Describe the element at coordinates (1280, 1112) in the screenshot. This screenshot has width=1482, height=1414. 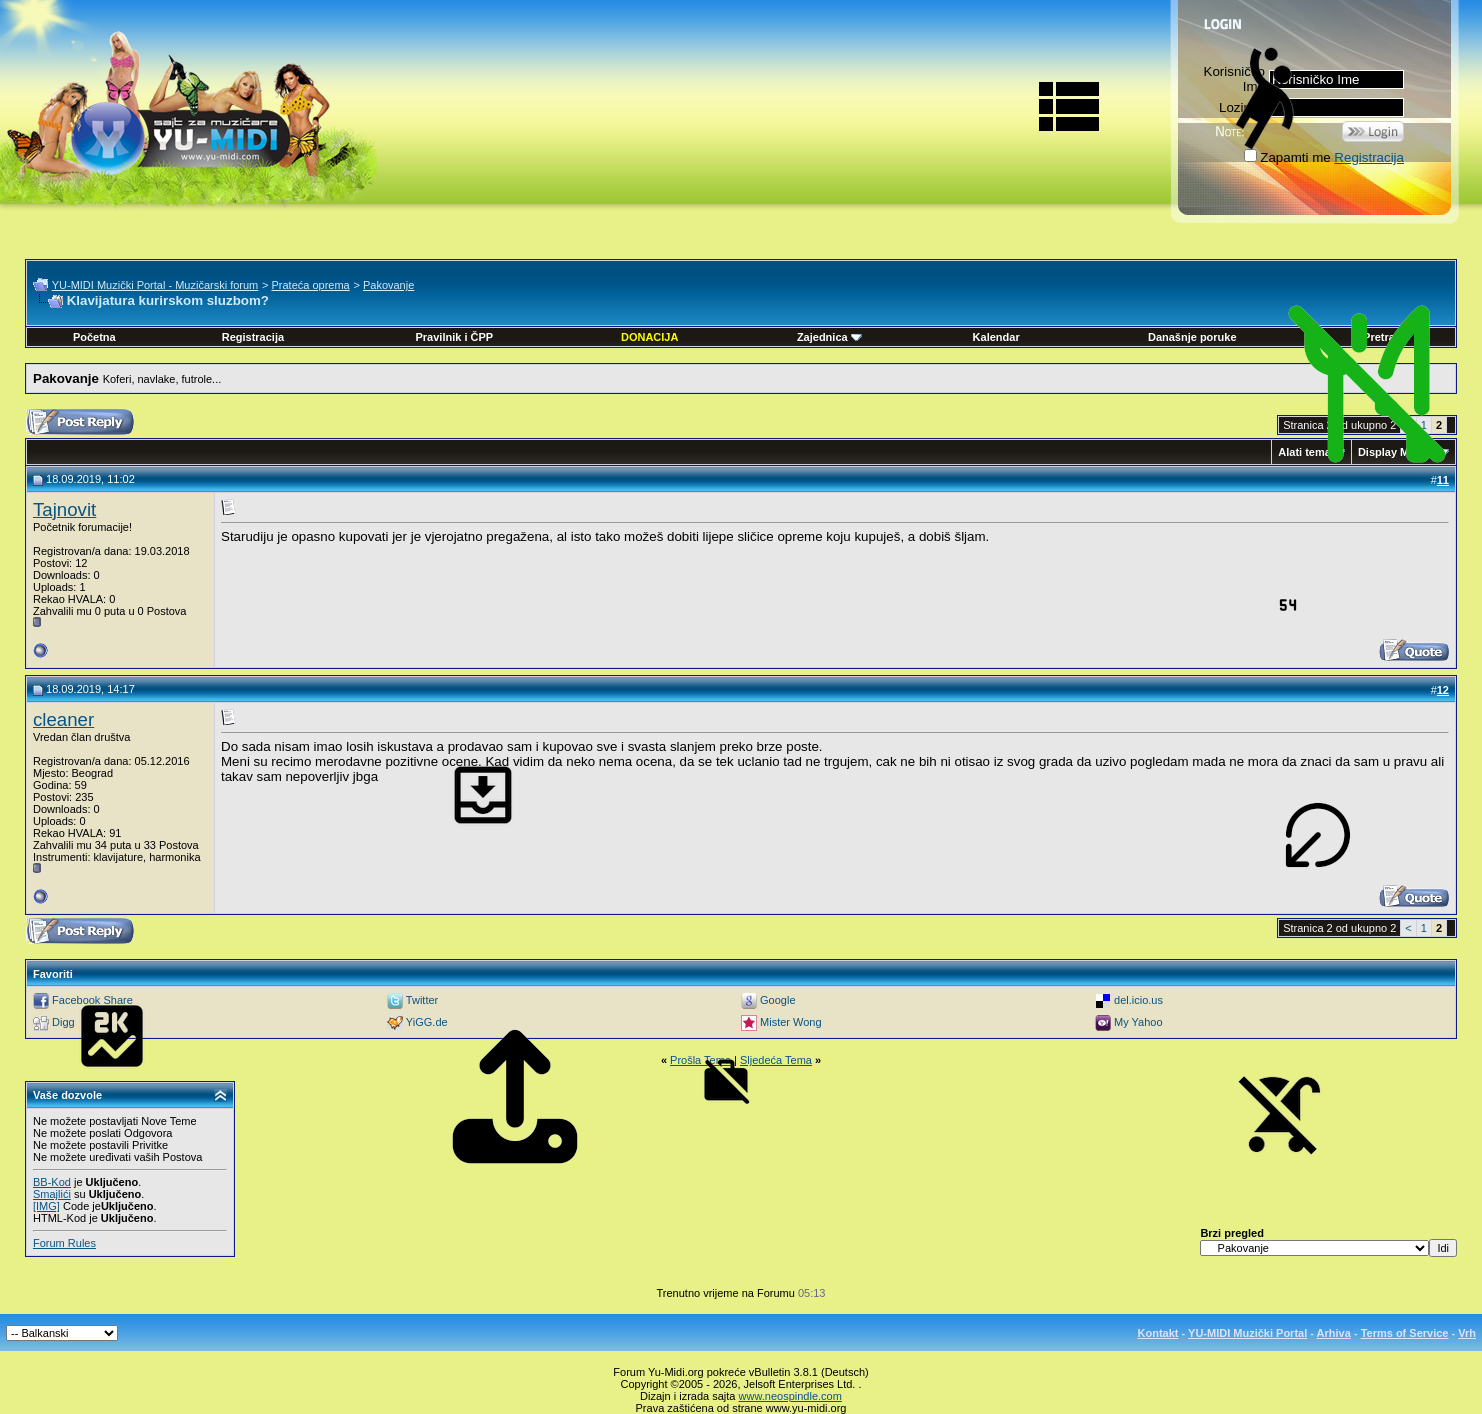
I see `indicates strollers are not permitted in this area` at that location.